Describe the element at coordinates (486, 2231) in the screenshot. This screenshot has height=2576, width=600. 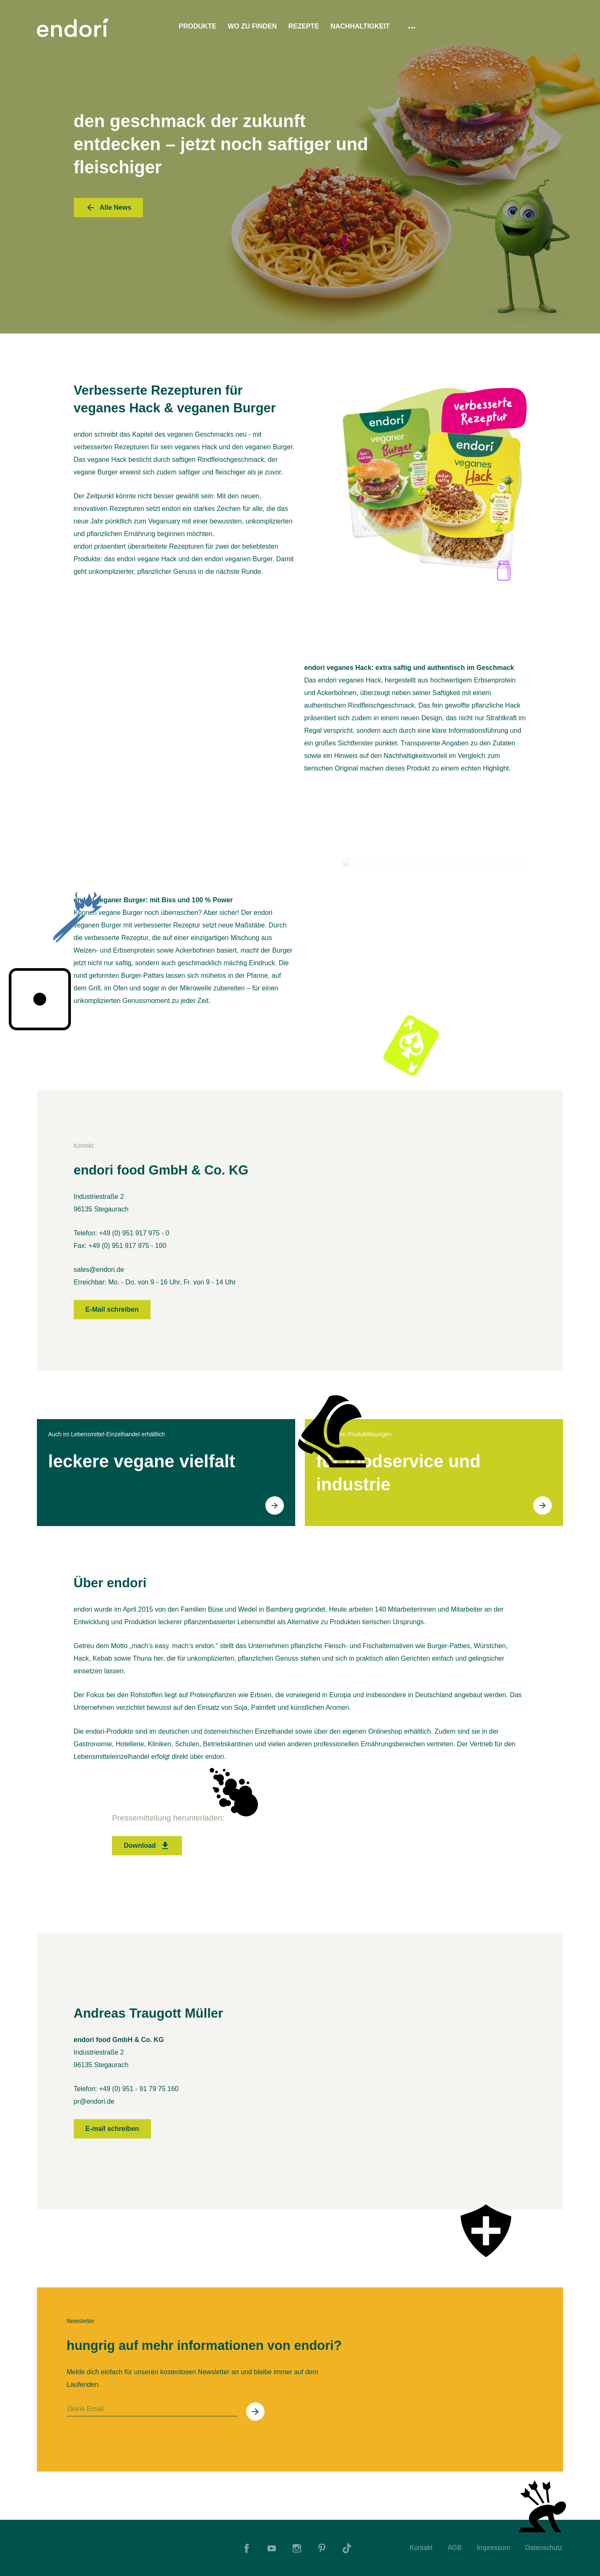
I see `activate defensive healing ability` at that location.